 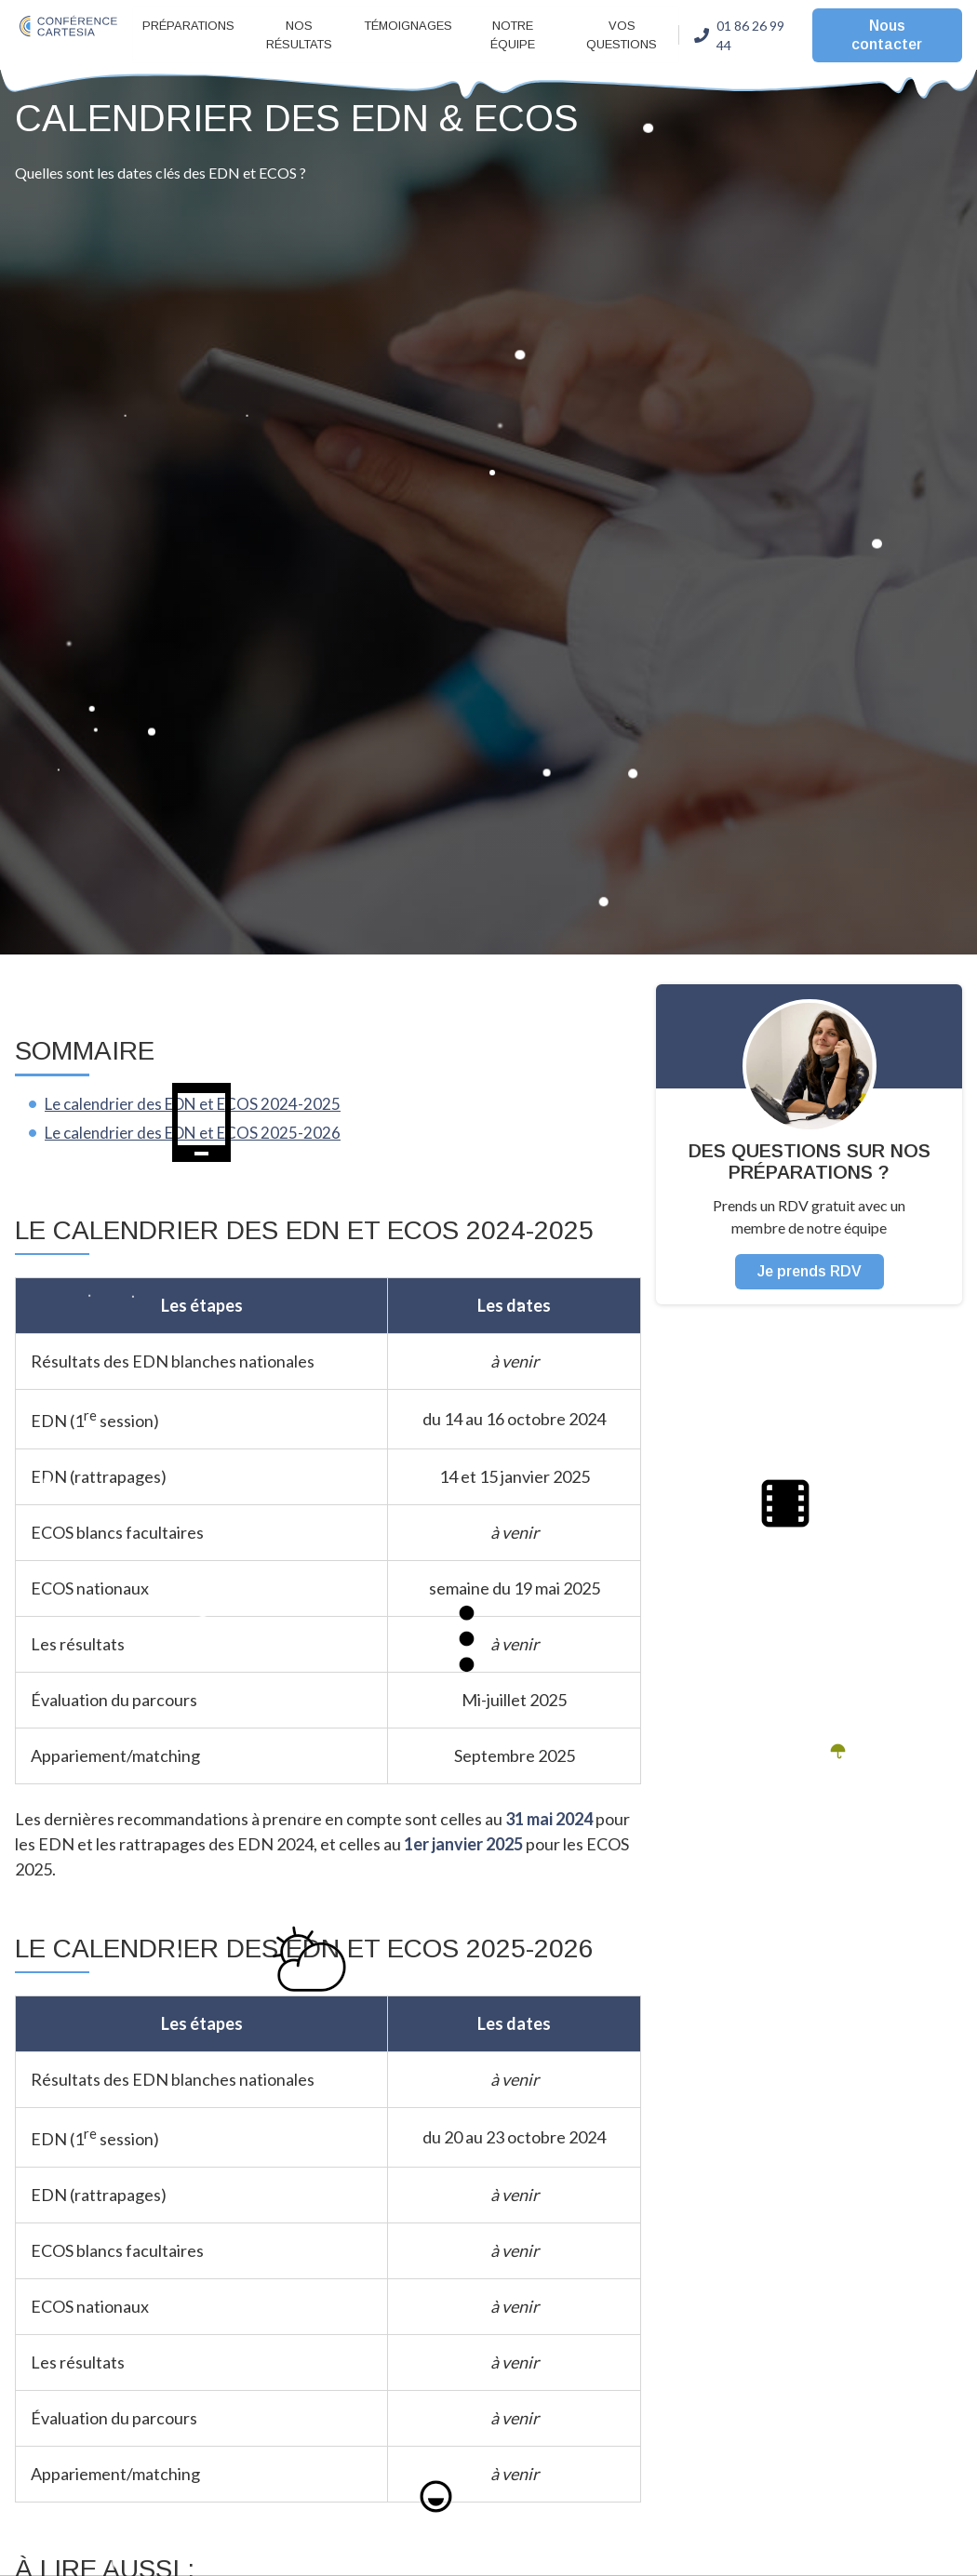 I want to click on view current weather conditions, so click(x=309, y=1960).